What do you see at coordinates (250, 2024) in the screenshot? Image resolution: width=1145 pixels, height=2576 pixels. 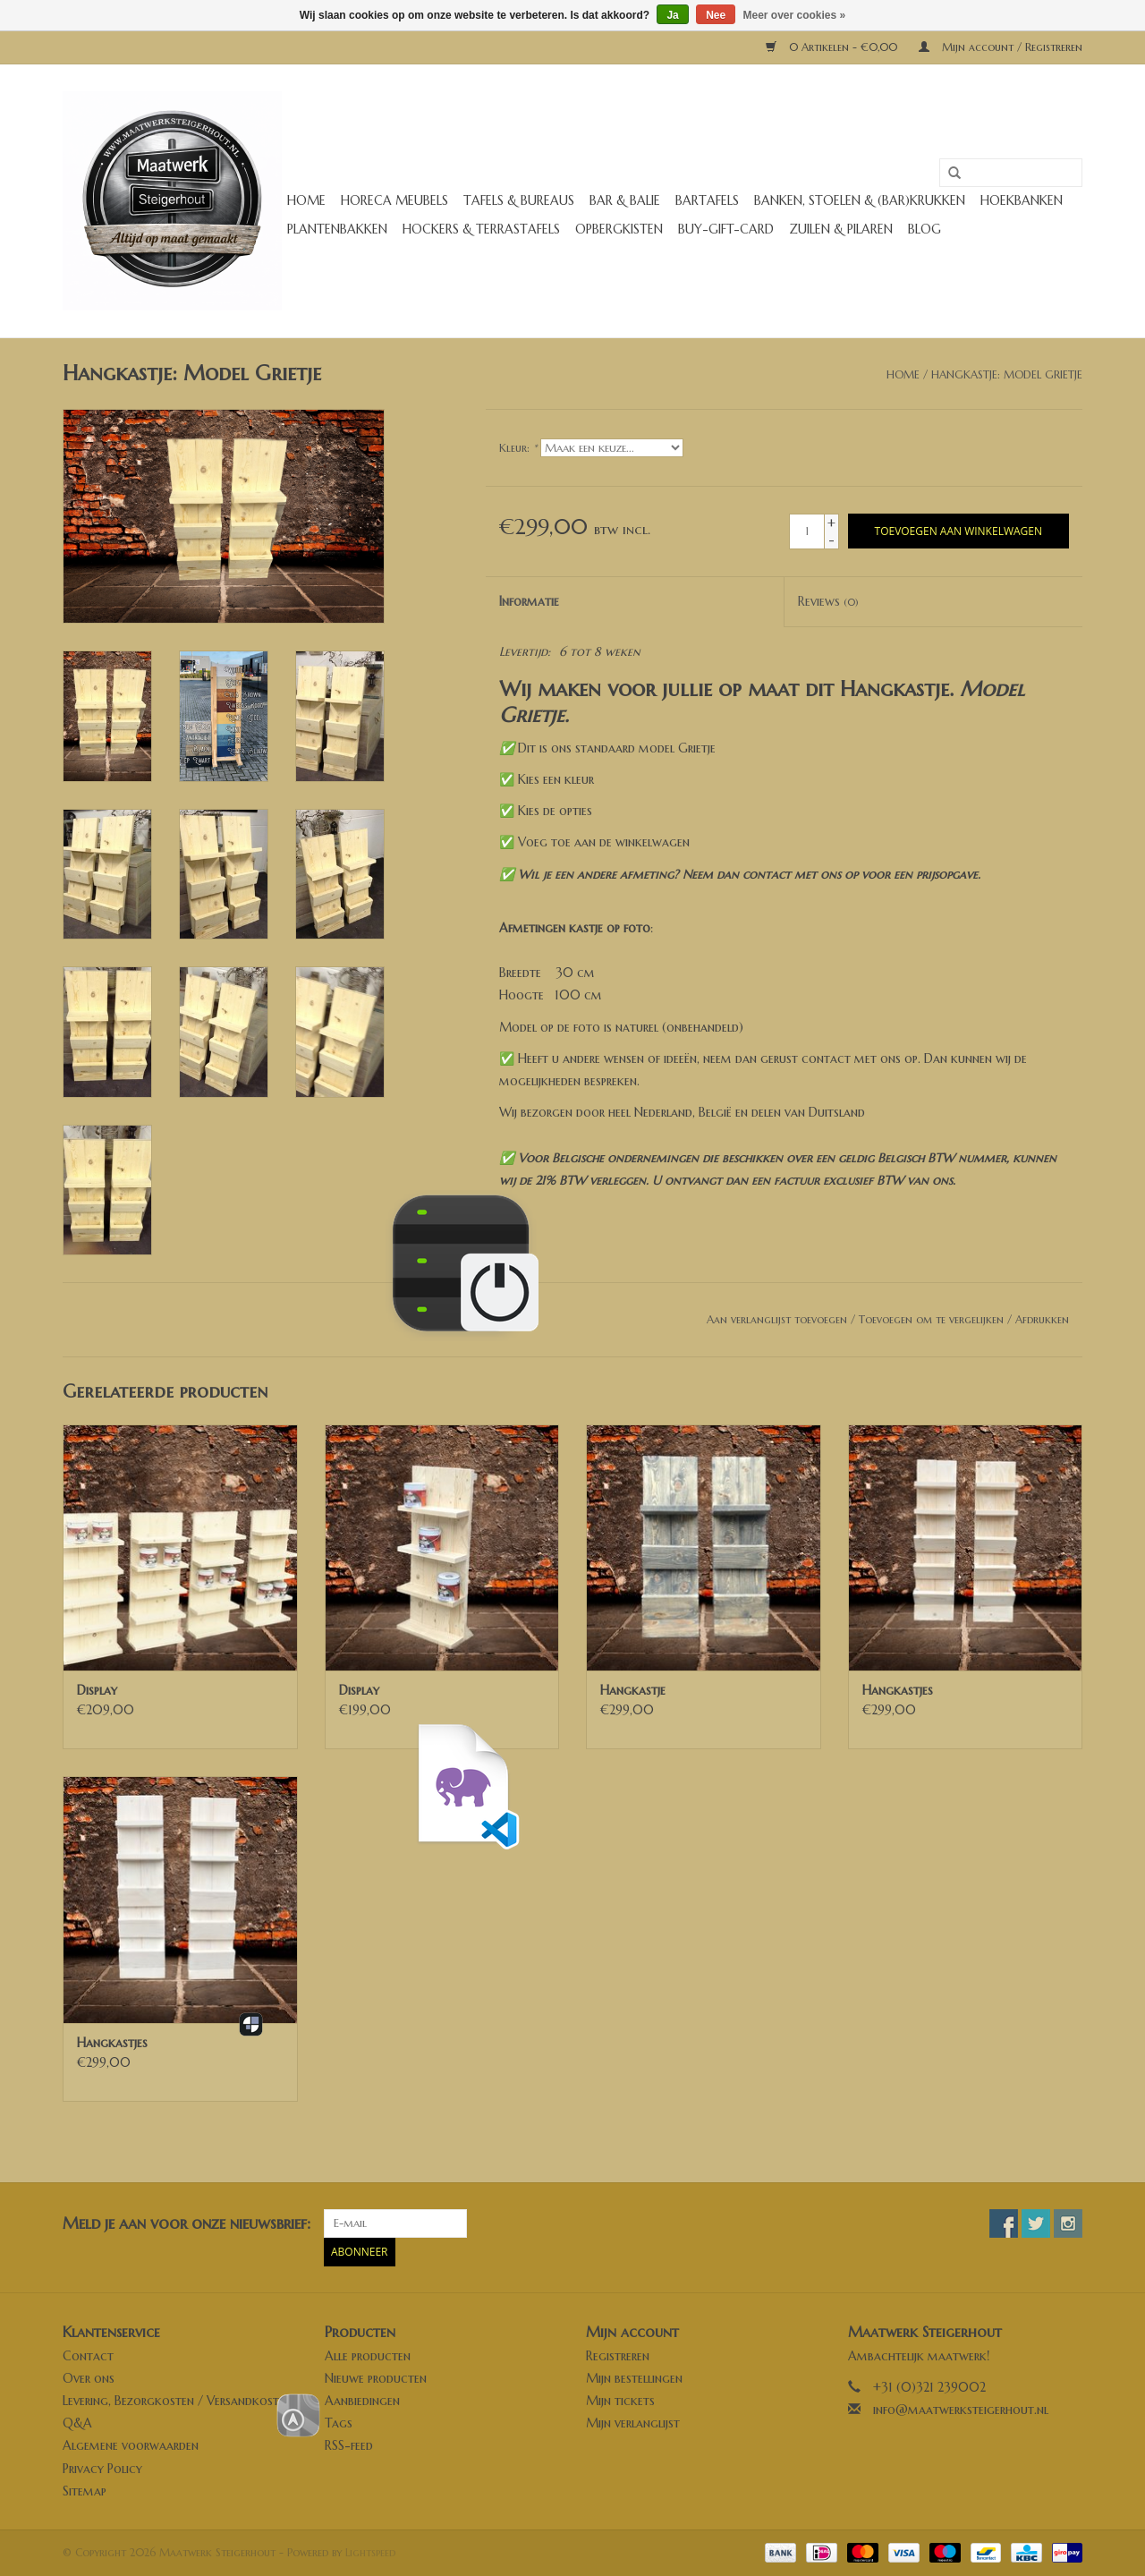 I see `open shapez game app` at bounding box center [250, 2024].